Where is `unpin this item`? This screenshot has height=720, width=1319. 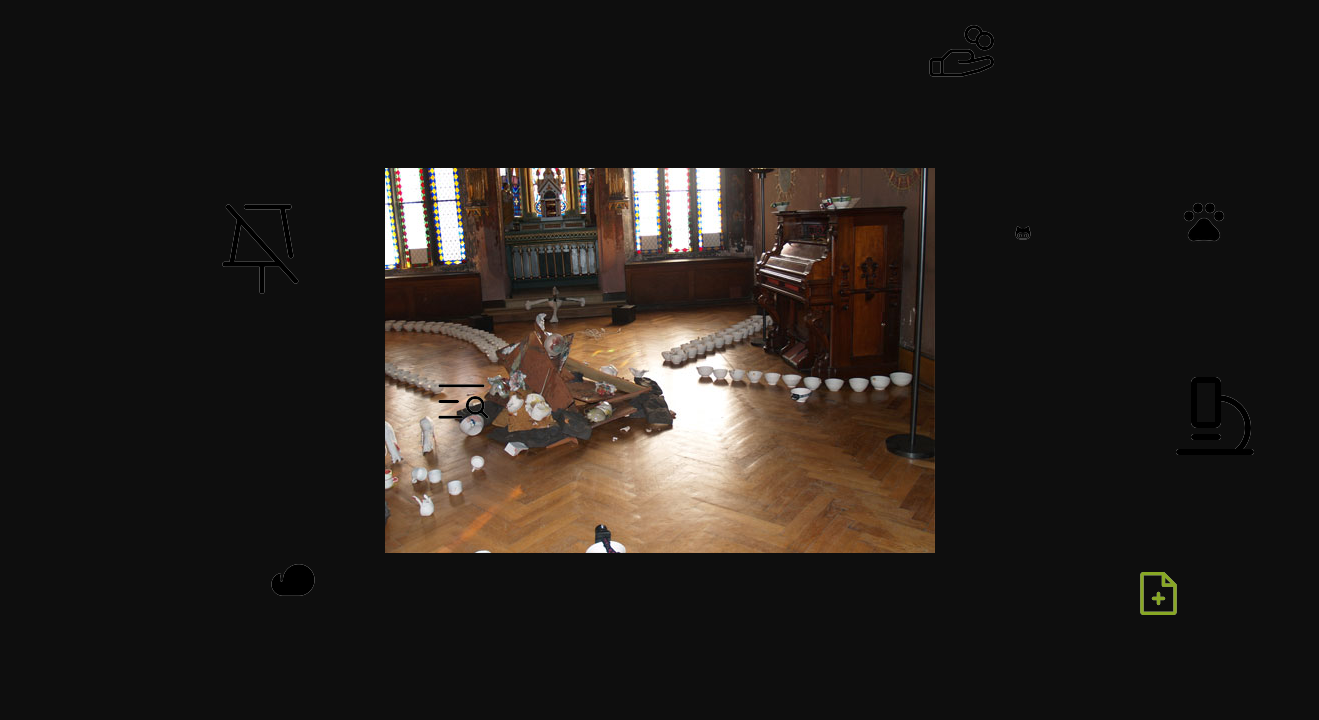 unpin this item is located at coordinates (262, 244).